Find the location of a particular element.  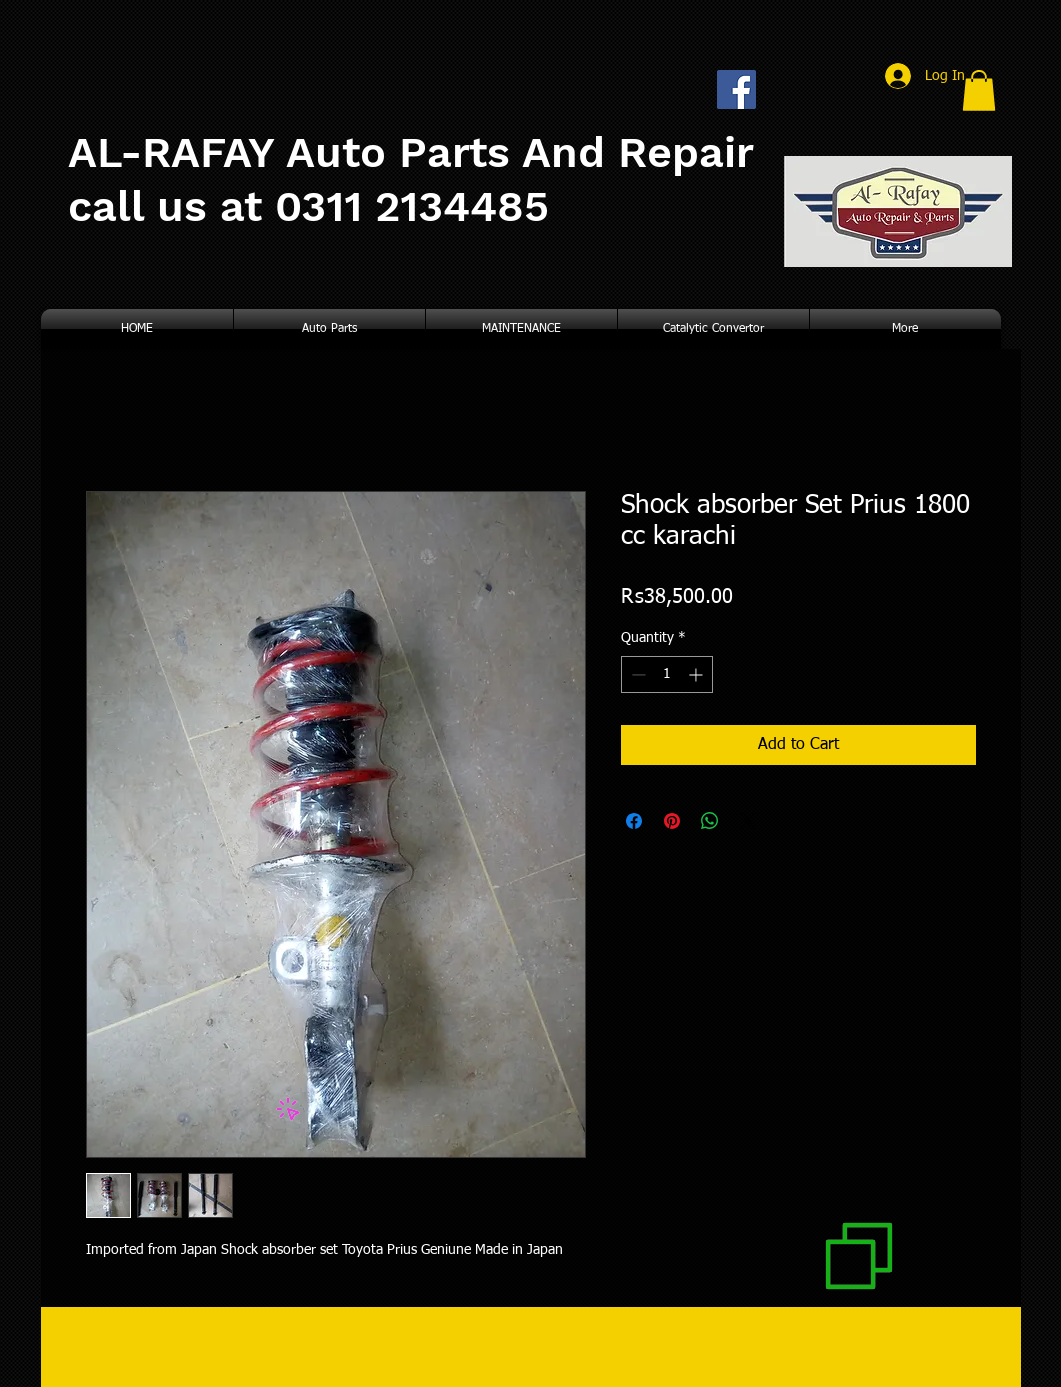

copy to clipboard is located at coordinates (859, 1256).